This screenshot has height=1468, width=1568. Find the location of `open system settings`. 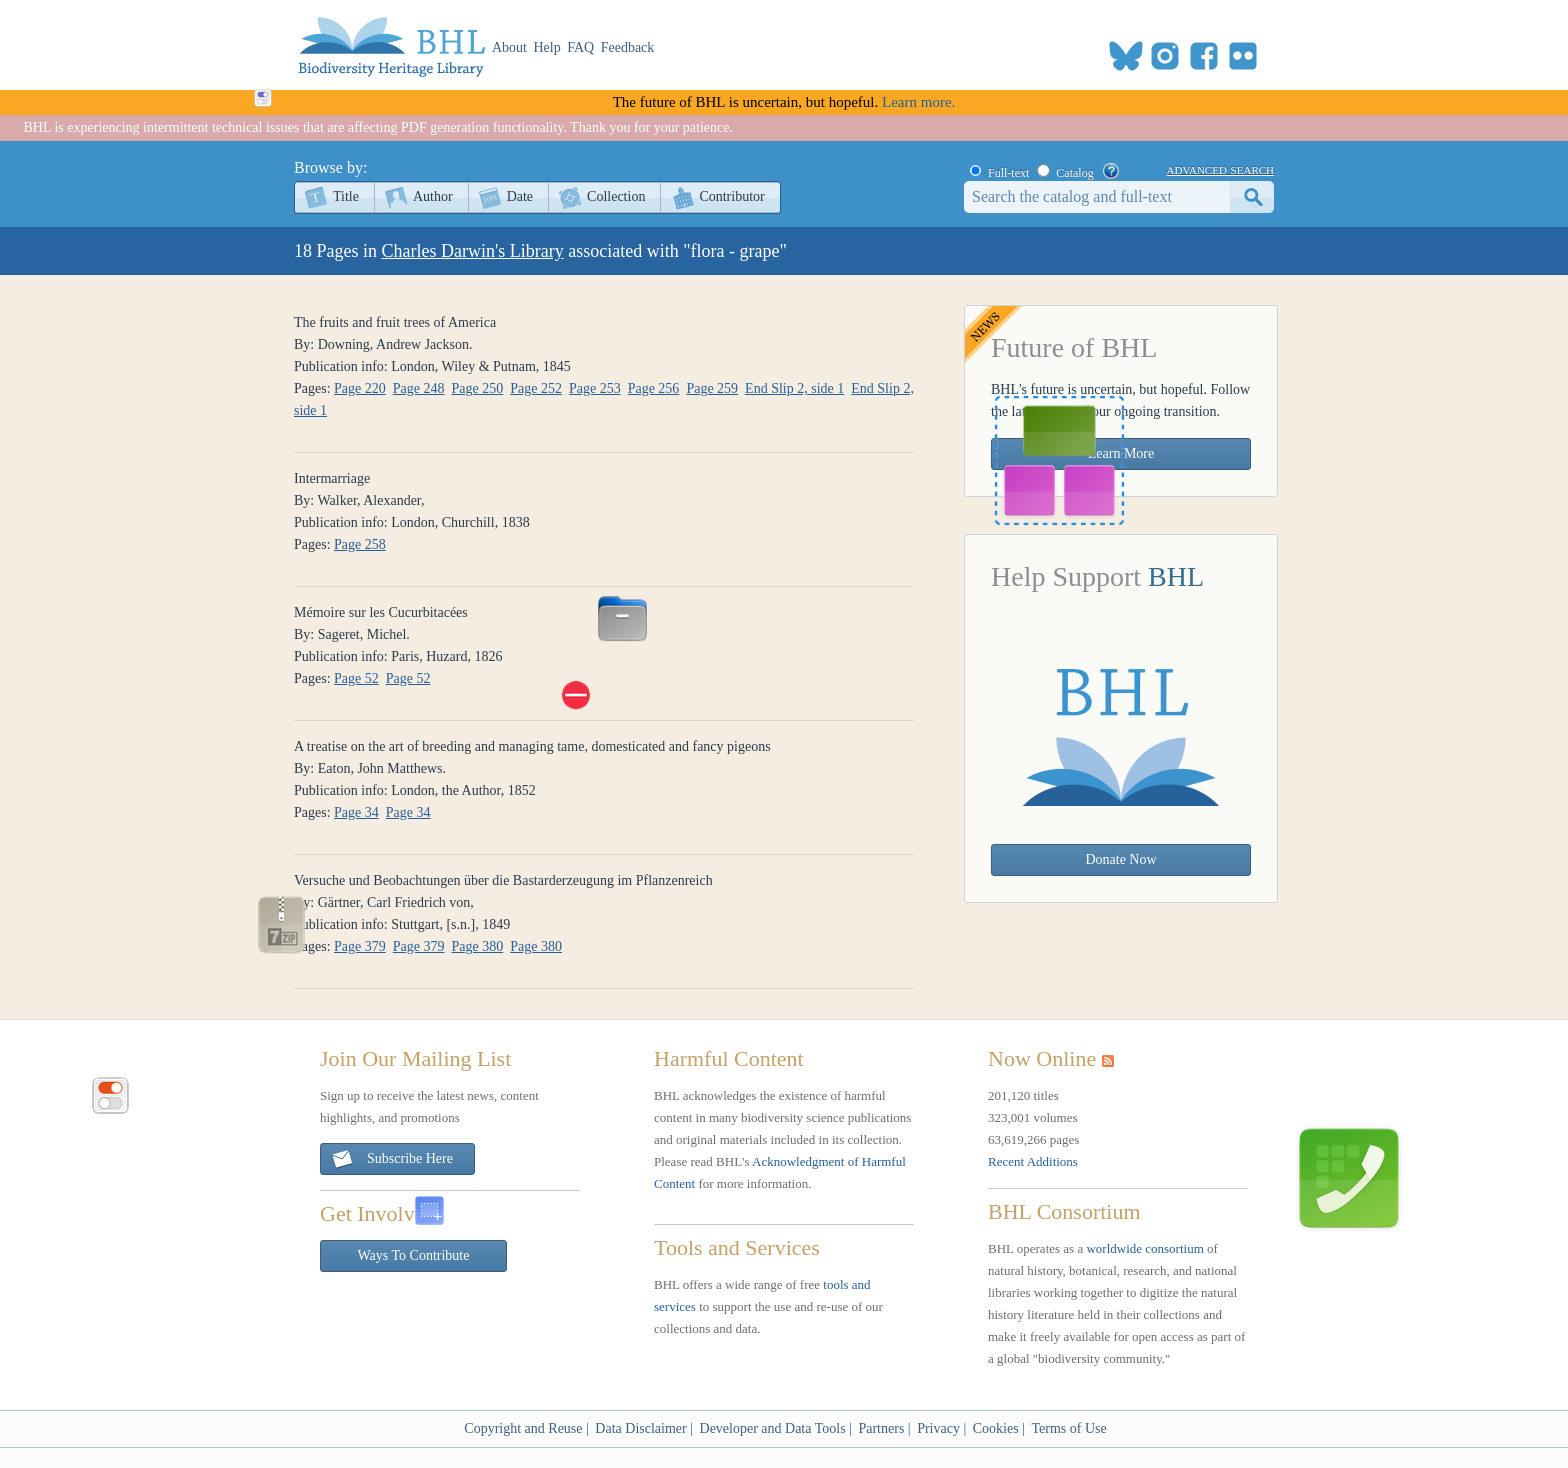

open system settings is located at coordinates (263, 98).